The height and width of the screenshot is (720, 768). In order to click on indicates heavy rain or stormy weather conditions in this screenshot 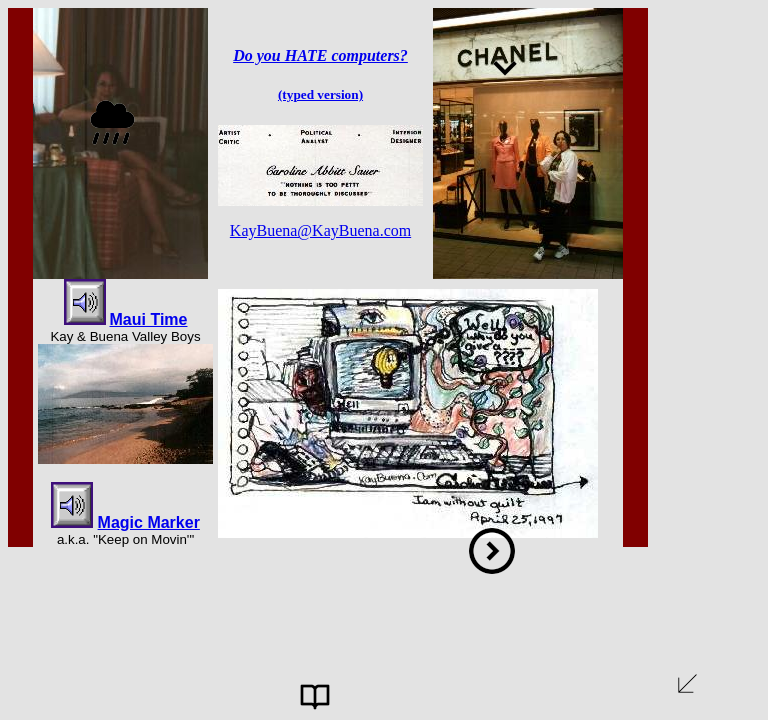, I will do `click(112, 122)`.